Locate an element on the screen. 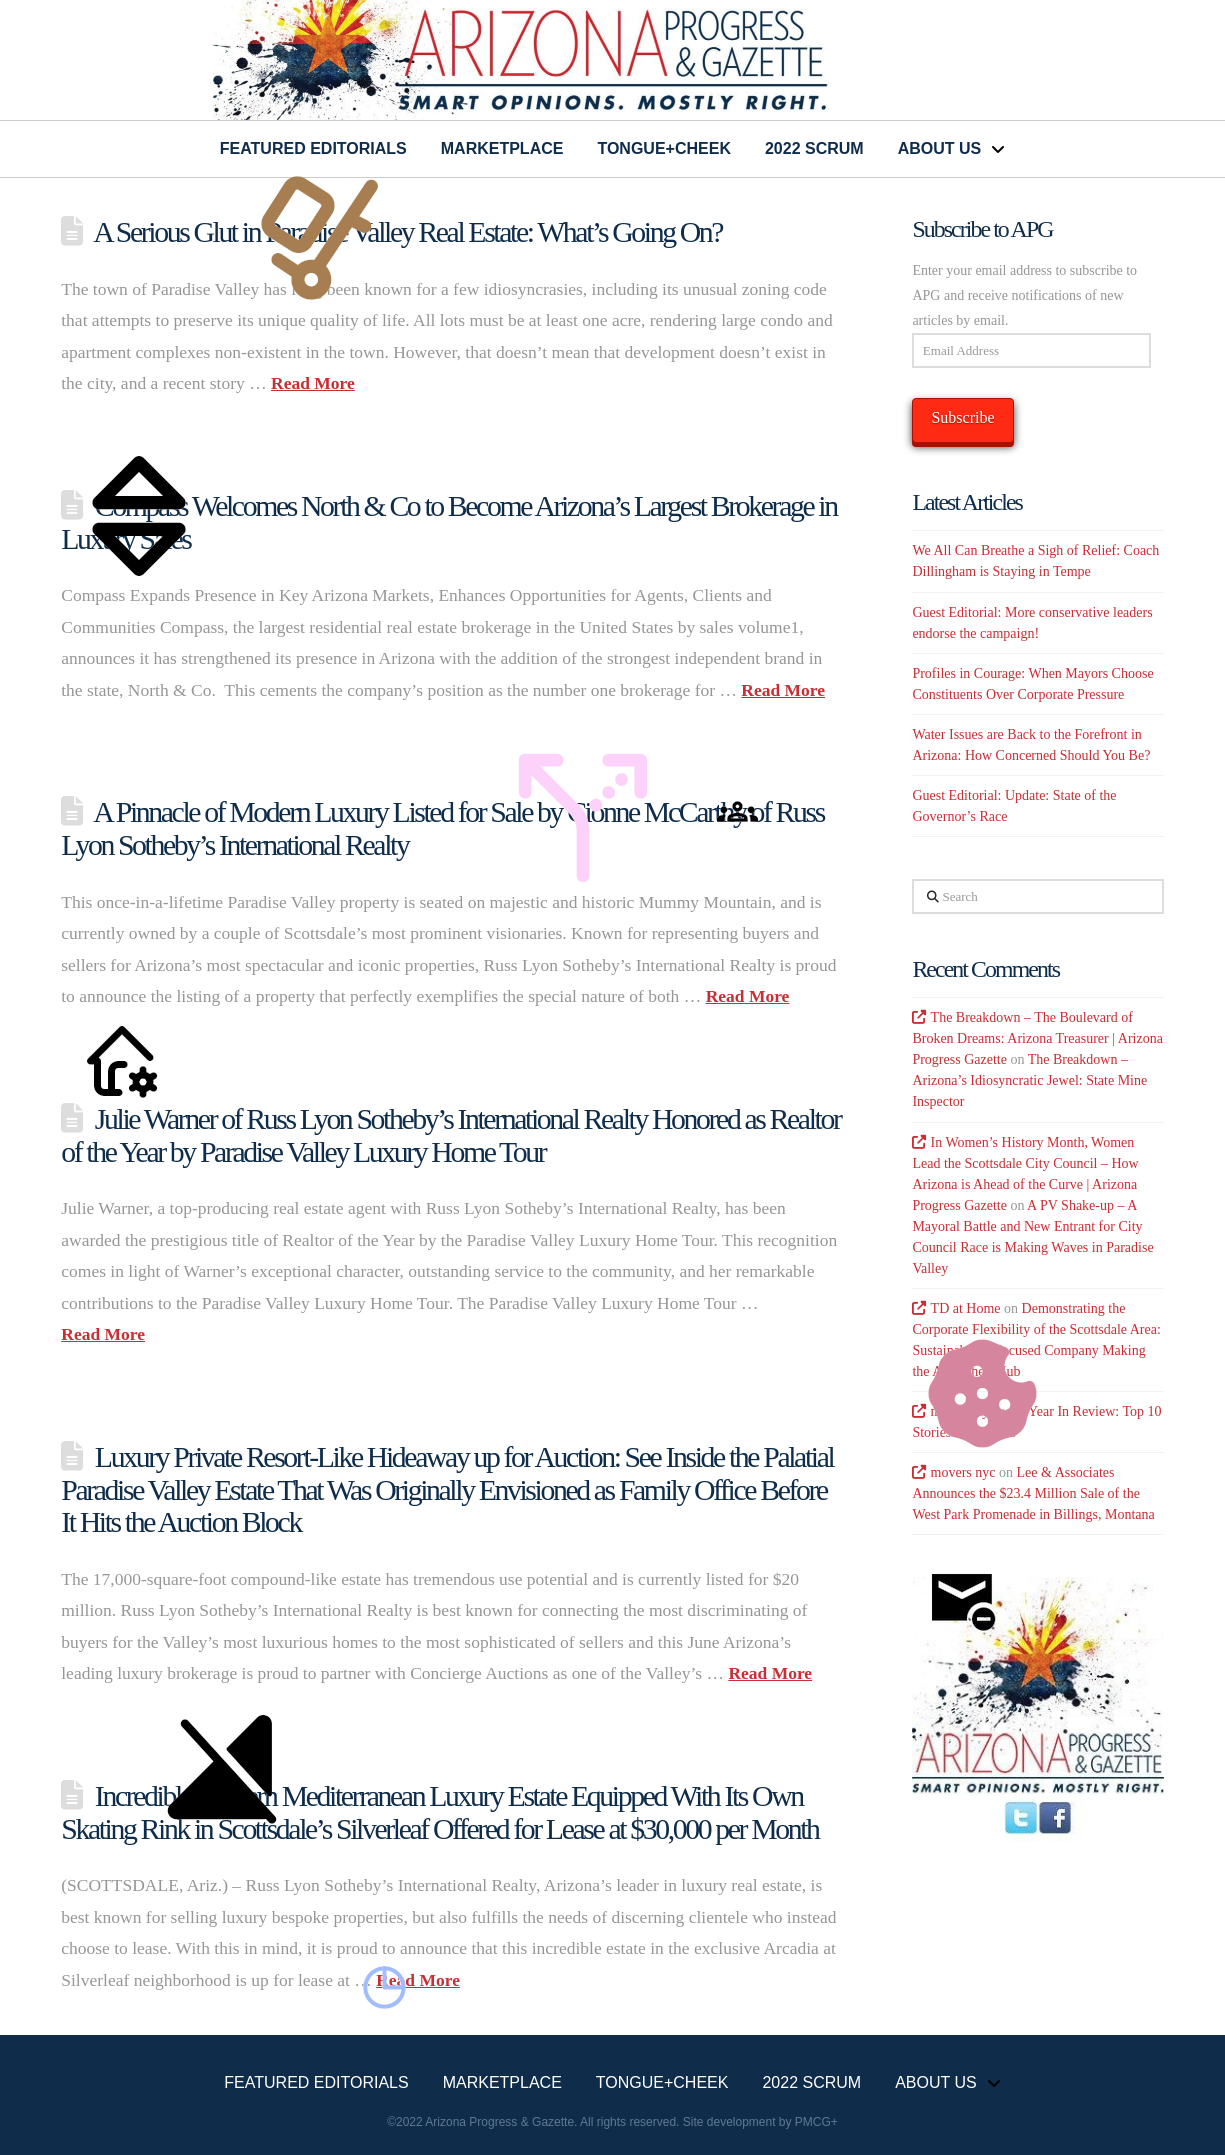 This screenshot has height=2155, width=1225. take an alternate left route is located at coordinates (583, 818).